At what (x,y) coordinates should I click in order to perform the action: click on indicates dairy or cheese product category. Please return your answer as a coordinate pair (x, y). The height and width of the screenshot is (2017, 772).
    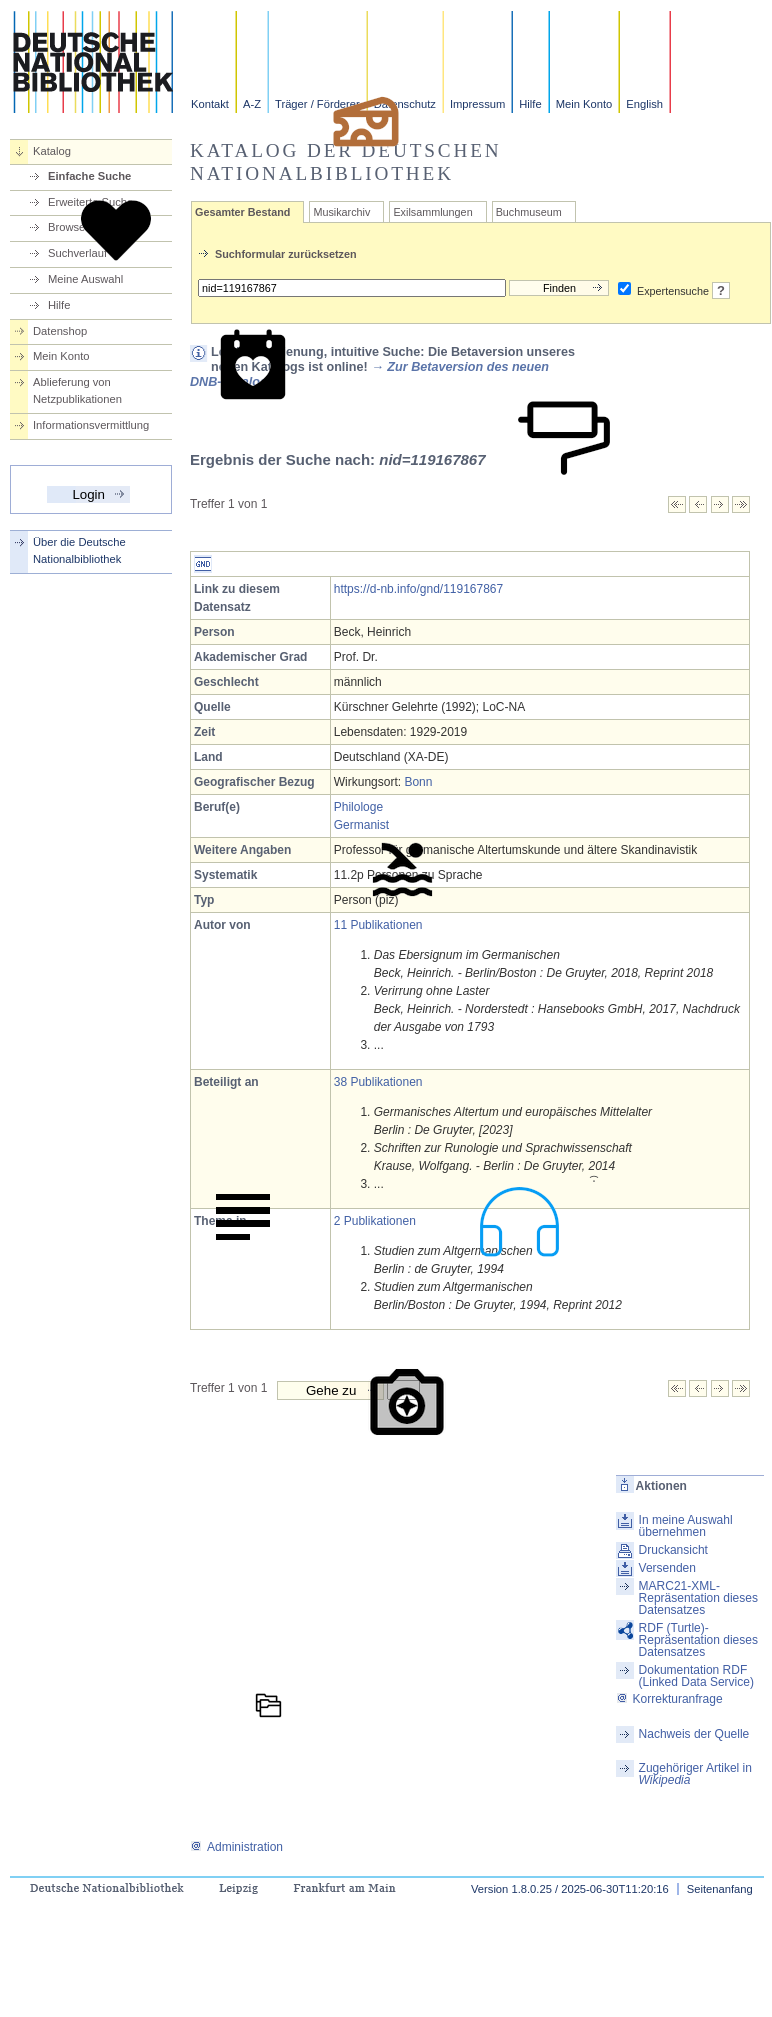
    Looking at the image, I should click on (366, 125).